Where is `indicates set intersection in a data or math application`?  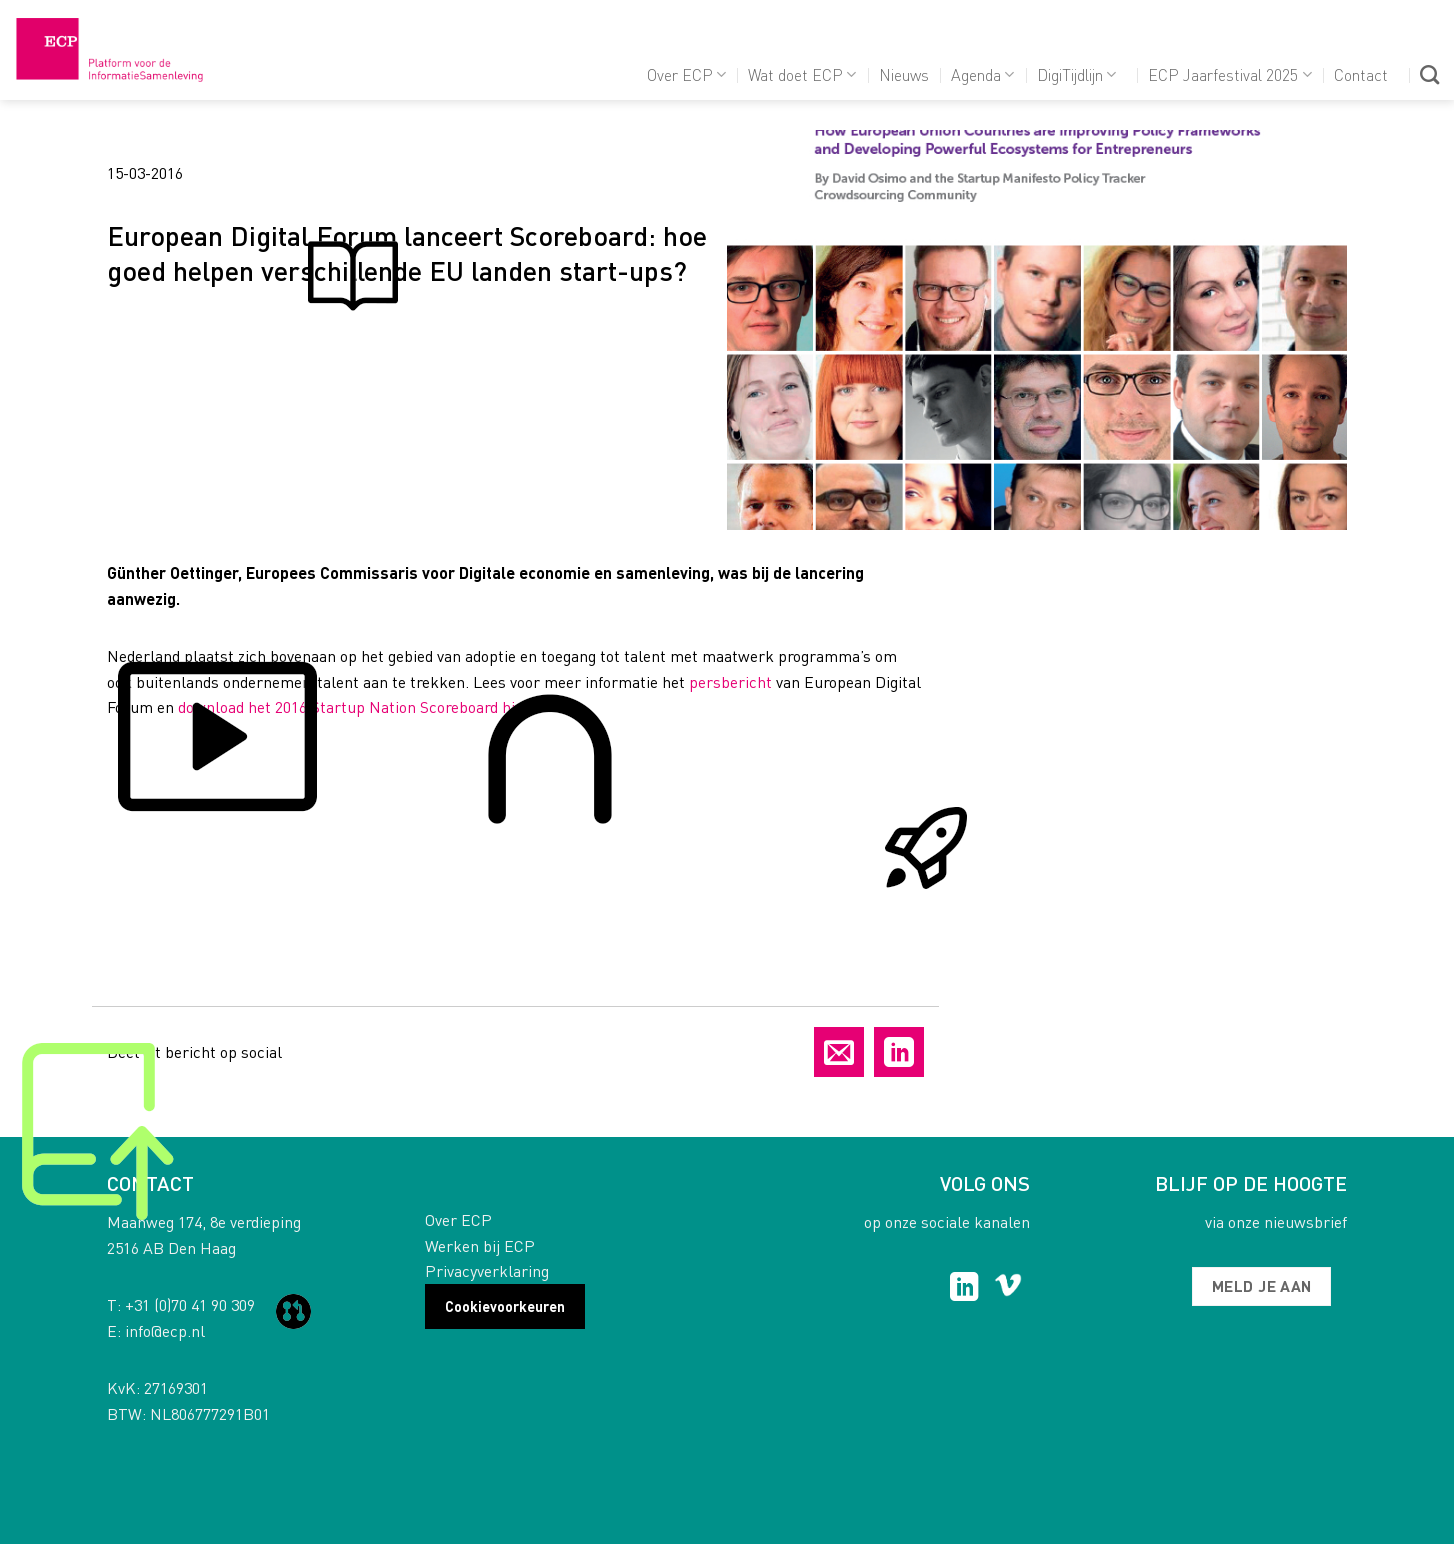 indicates set intersection in a data or math application is located at coordinates (550, 762).